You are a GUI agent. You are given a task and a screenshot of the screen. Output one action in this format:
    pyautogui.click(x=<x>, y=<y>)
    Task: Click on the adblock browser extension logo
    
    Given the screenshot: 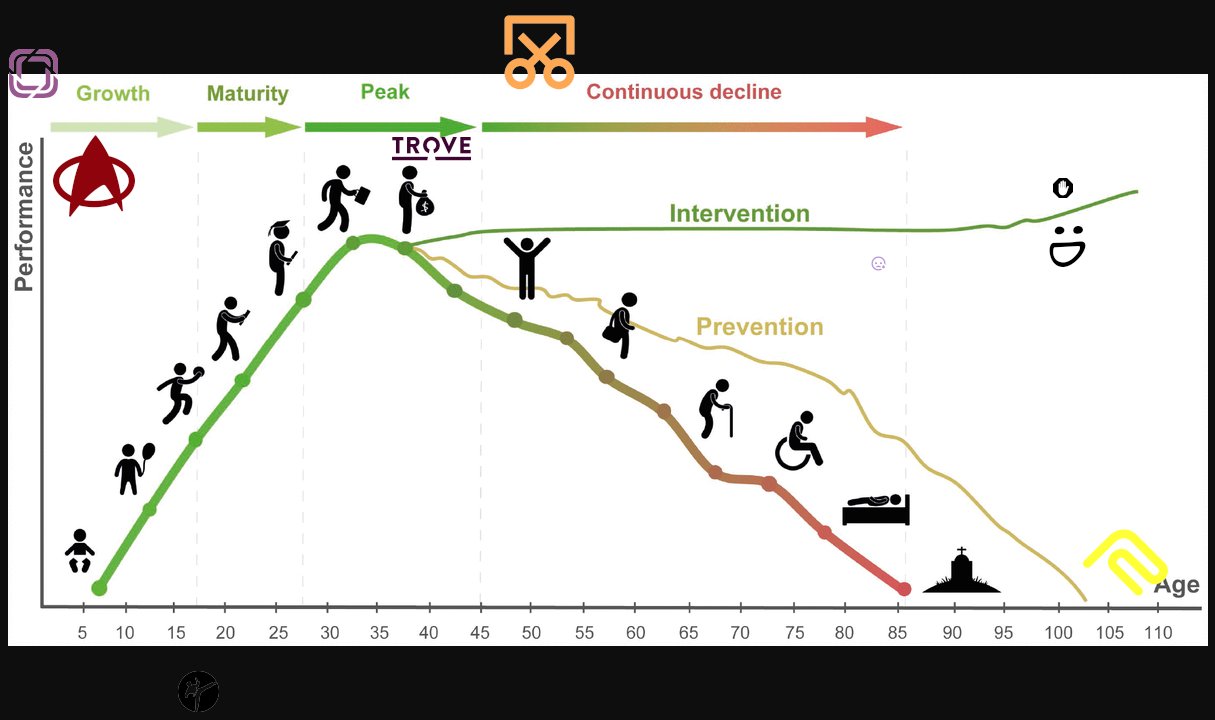 What is the action you would take?
    pyautogui.click(x=1063, y=188)
    